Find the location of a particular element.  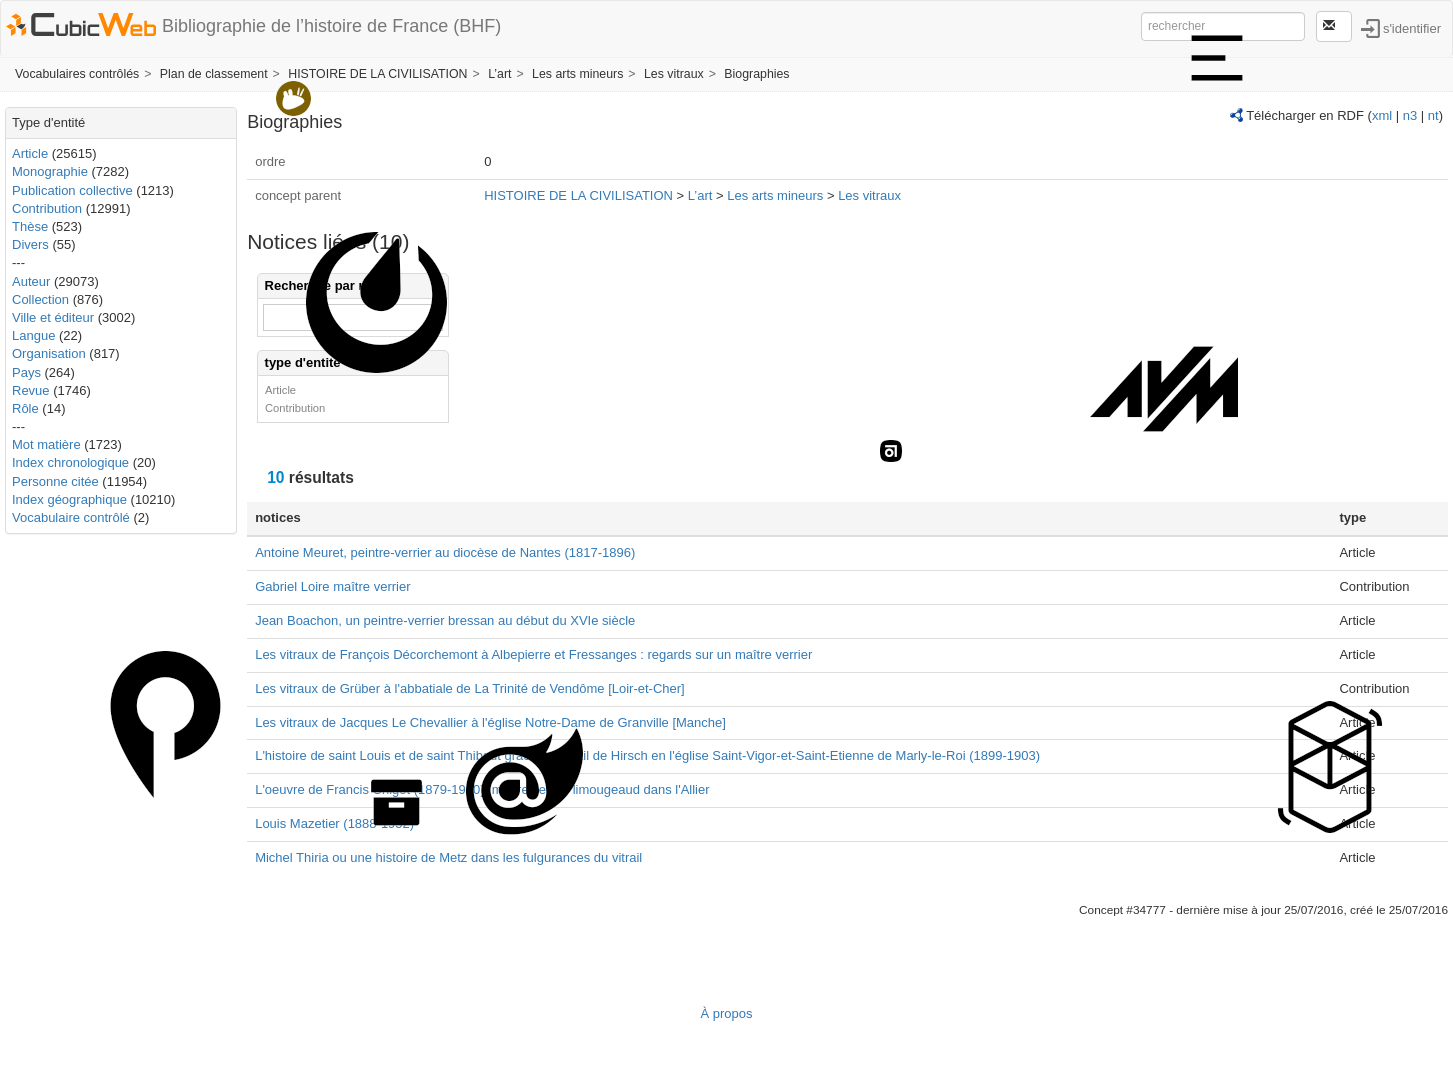

open navigation menu is located at coordinates (1217, 58).